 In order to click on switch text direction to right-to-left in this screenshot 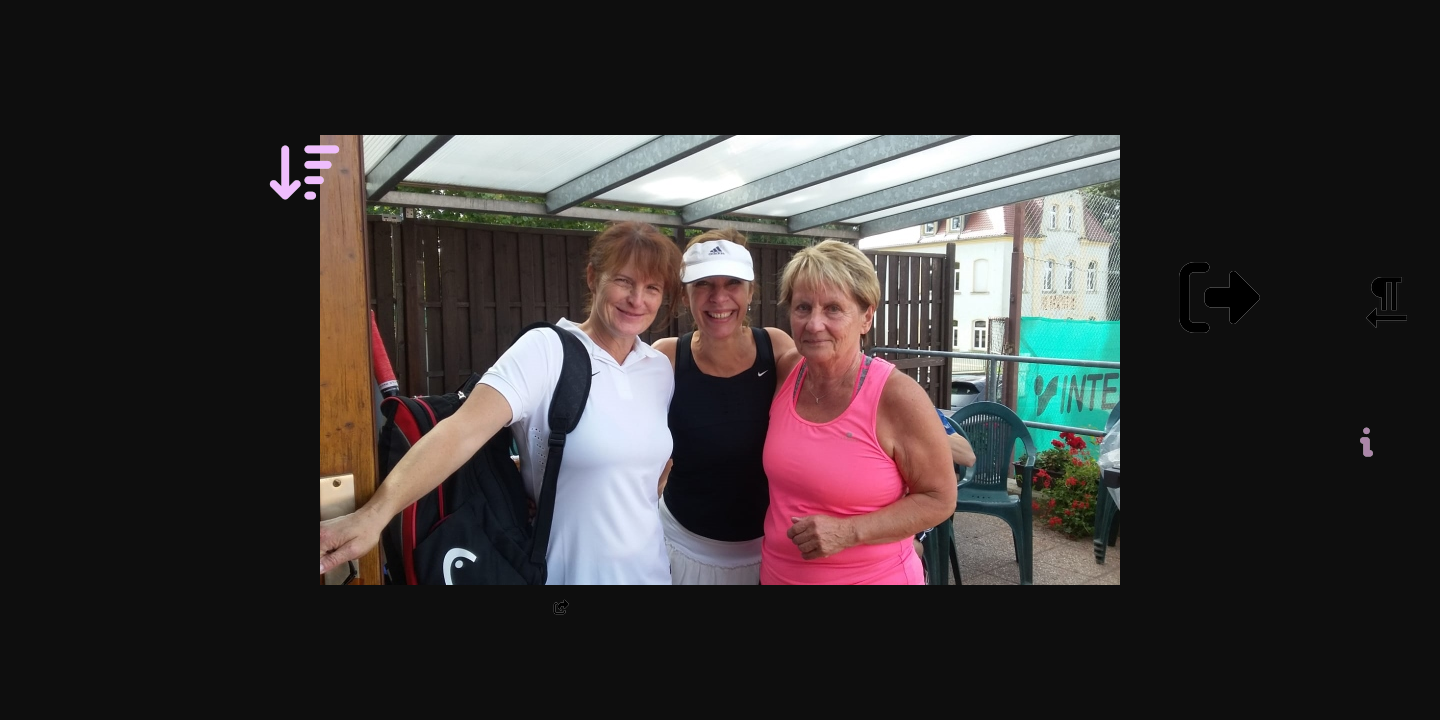, I will do `click(1386, 302)`.